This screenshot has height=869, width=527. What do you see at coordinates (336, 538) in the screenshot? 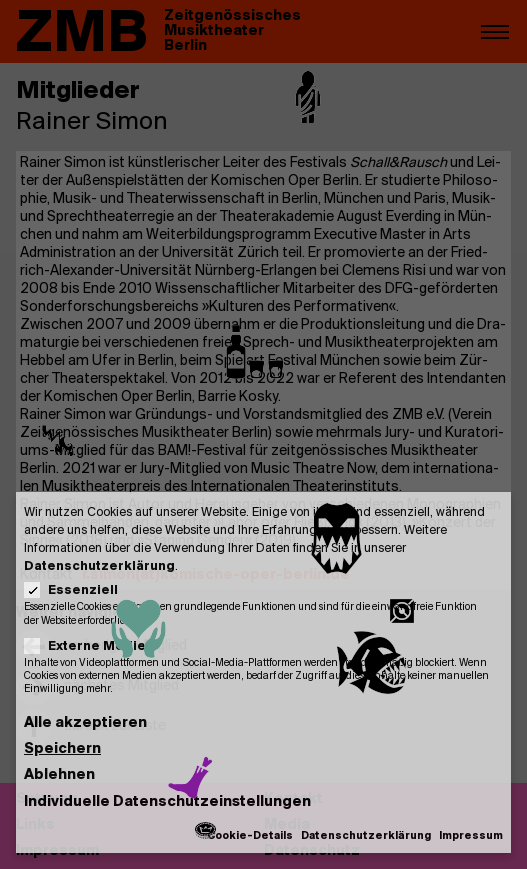
I see `select a trap or hazard in a game interface` at bounding box center [336, 538].